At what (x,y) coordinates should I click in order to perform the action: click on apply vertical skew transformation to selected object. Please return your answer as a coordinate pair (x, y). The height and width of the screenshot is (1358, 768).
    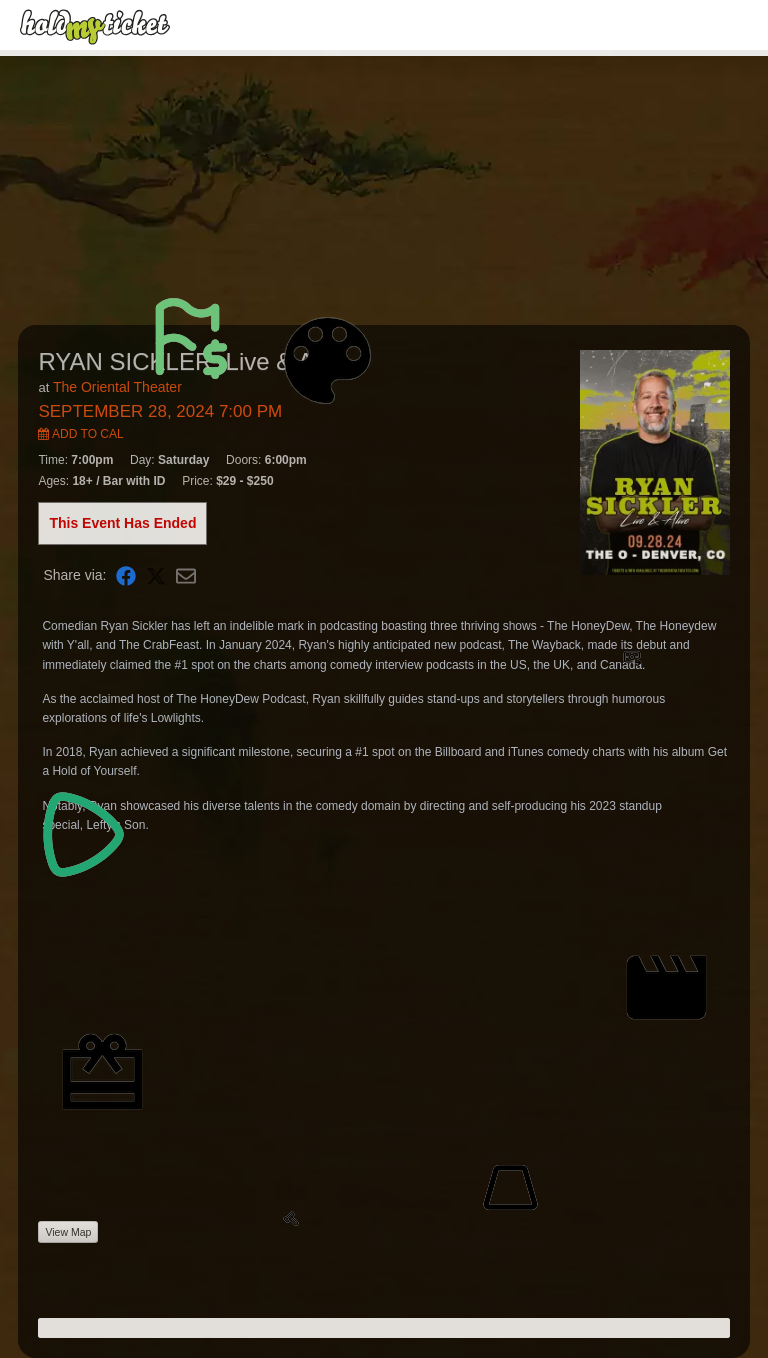
    Looking at the image, I should click on (510, 1187).